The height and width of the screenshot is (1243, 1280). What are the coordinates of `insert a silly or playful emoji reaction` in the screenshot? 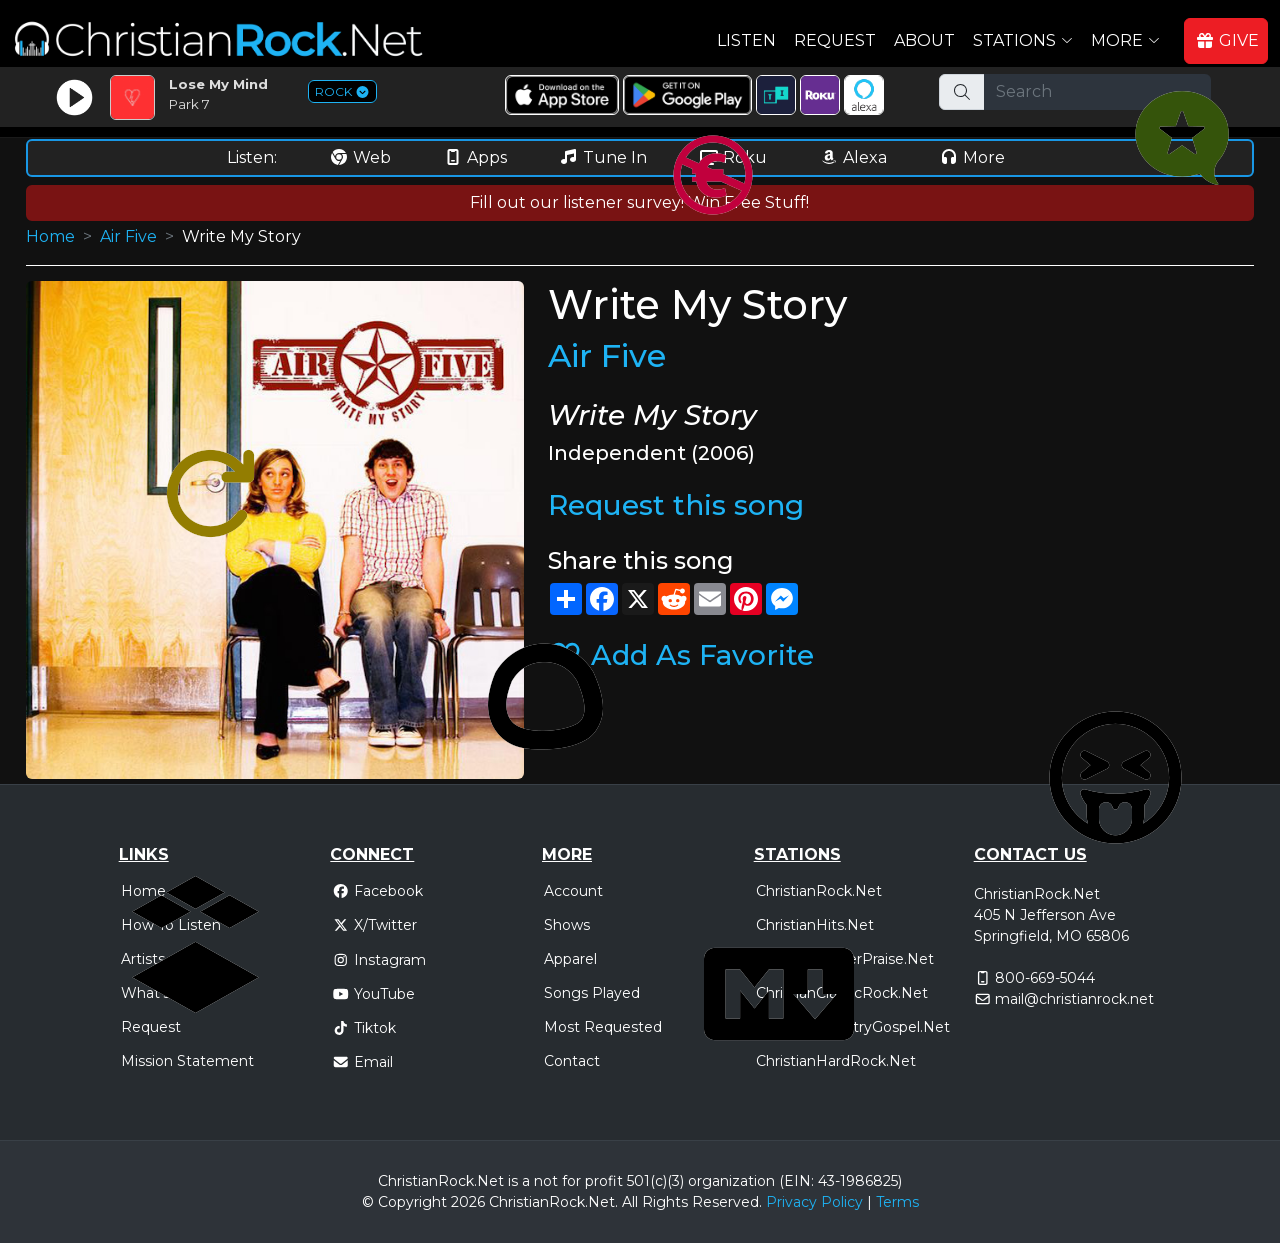 It's located at (1115, 777).